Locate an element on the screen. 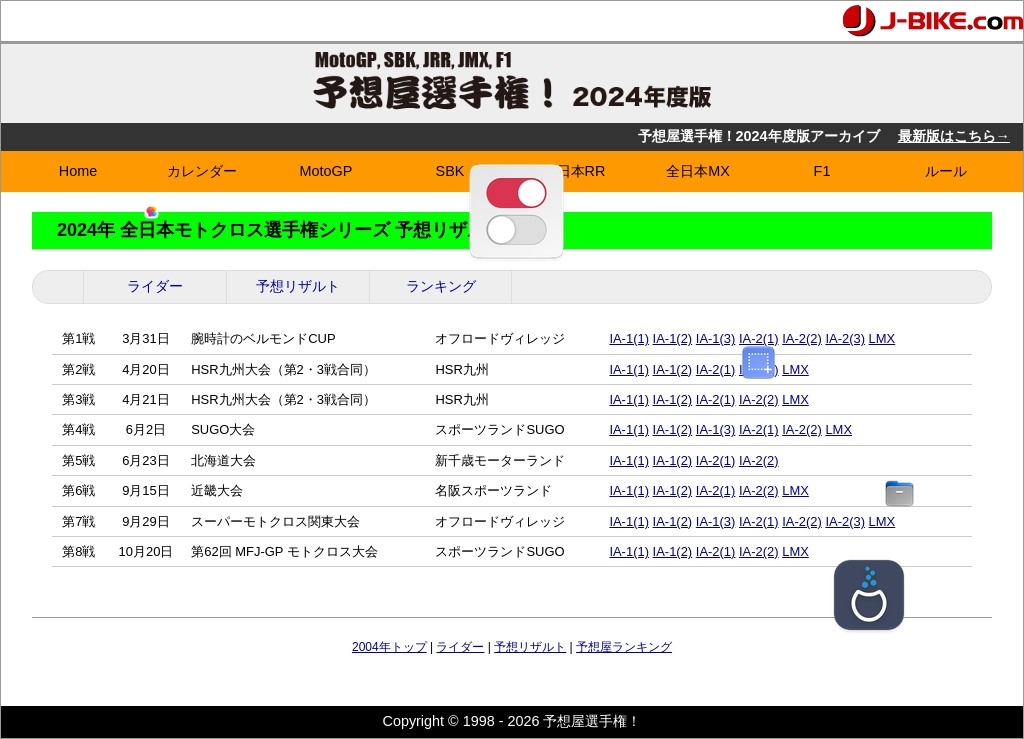 The width and height of the screenshot is (1024, 739). open Game Center app is located at coordinates (151, 211).